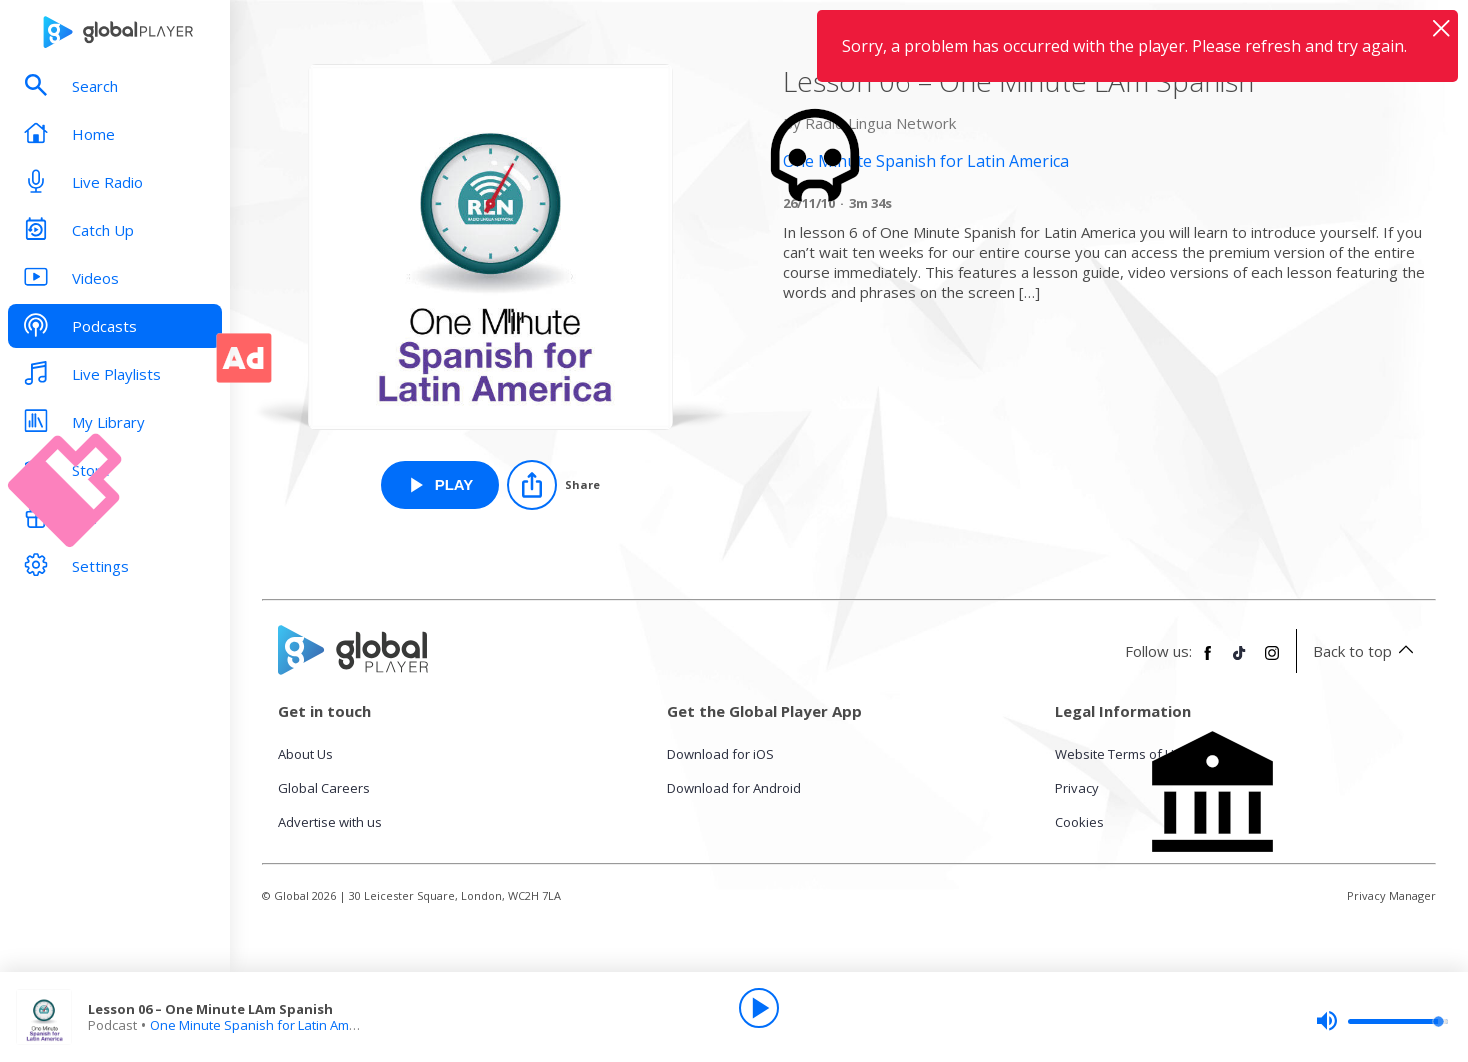 The height and width of the screenshot is (1062, 1468). What do you see at coordinates (244, 358) in the screenshot?
I see `indicates sponsored or promotional content` at bounding box center [244, 358].